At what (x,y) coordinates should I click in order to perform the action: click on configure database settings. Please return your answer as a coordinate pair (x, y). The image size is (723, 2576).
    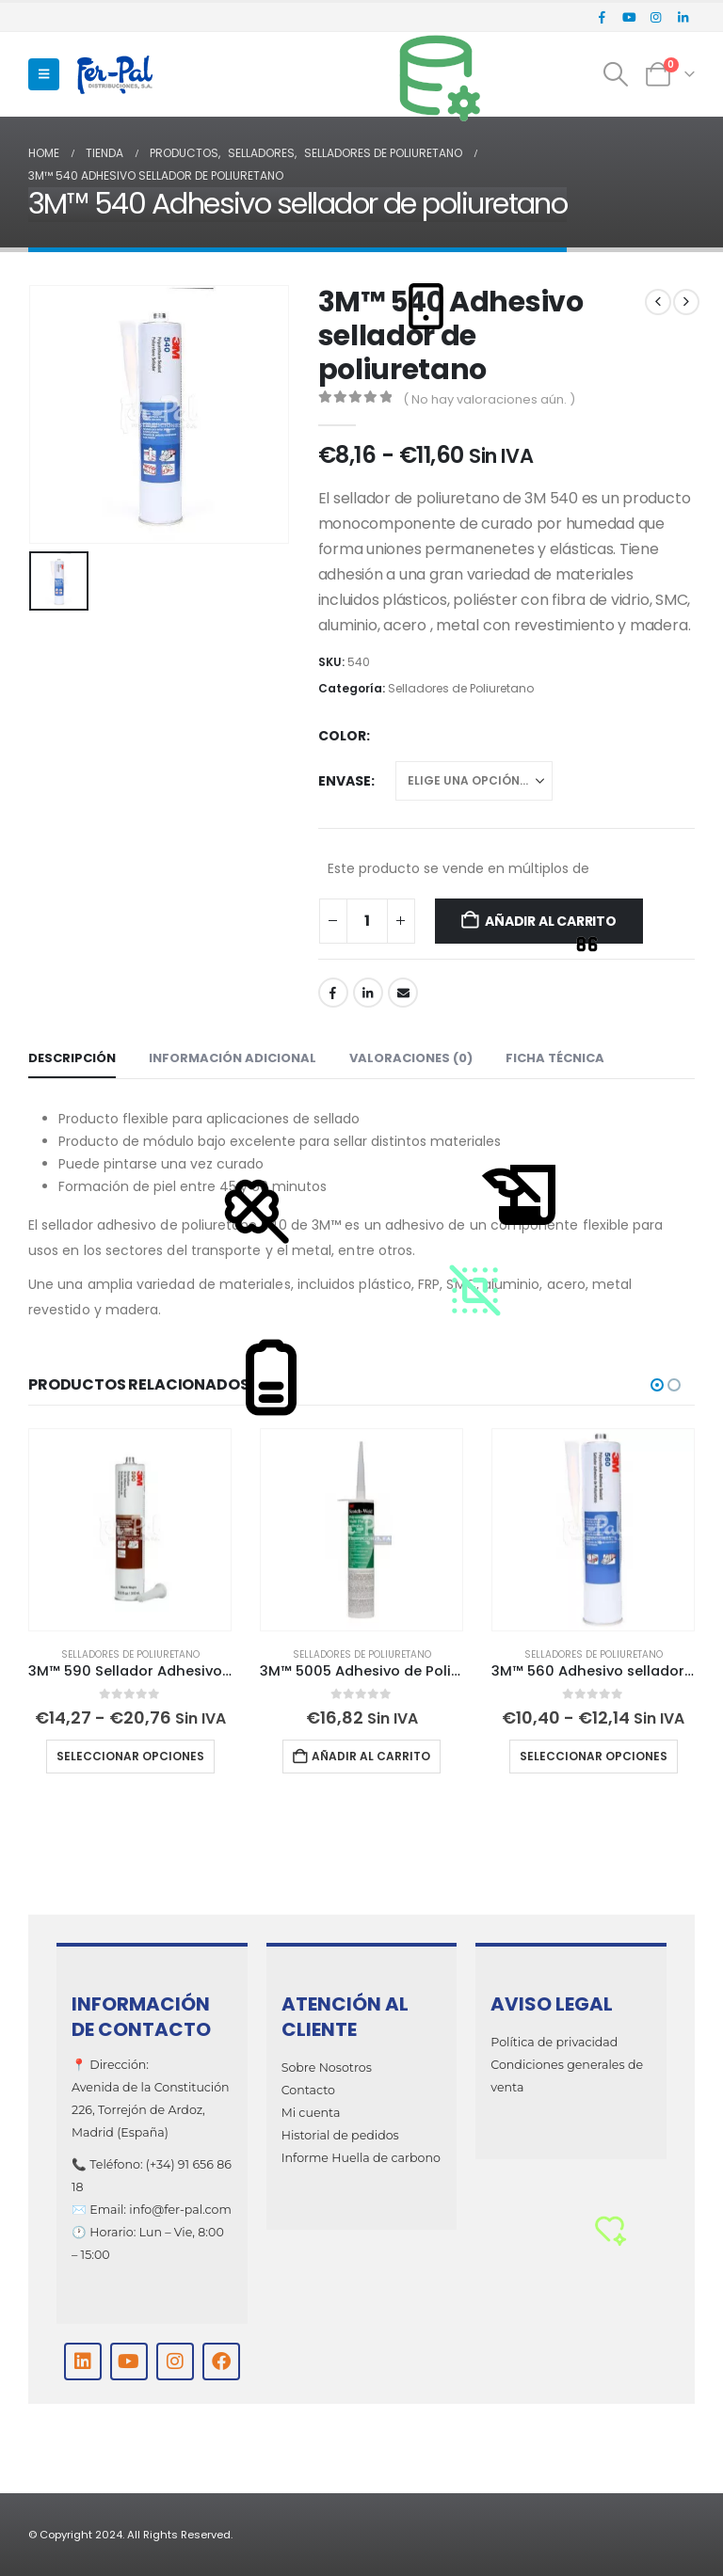
    Looking at the image, I should click on (436, 75).